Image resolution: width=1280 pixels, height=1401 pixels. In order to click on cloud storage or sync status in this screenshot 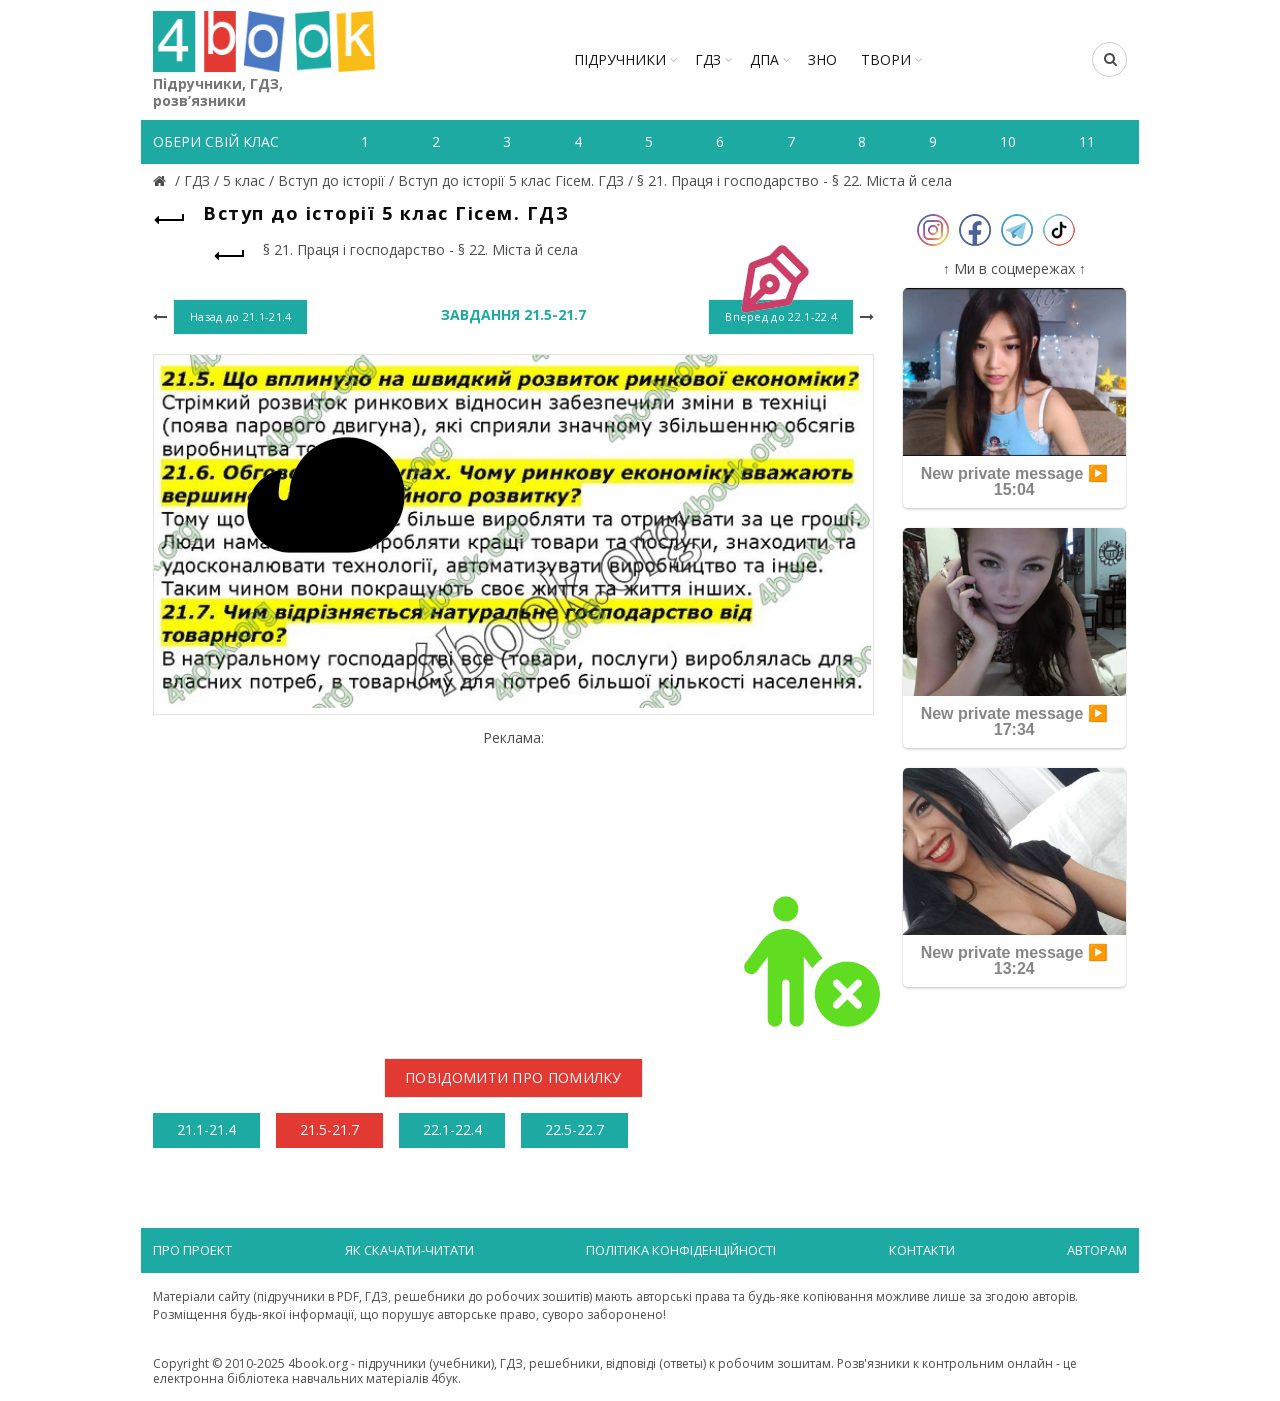, I will do `click(326, 495)`.